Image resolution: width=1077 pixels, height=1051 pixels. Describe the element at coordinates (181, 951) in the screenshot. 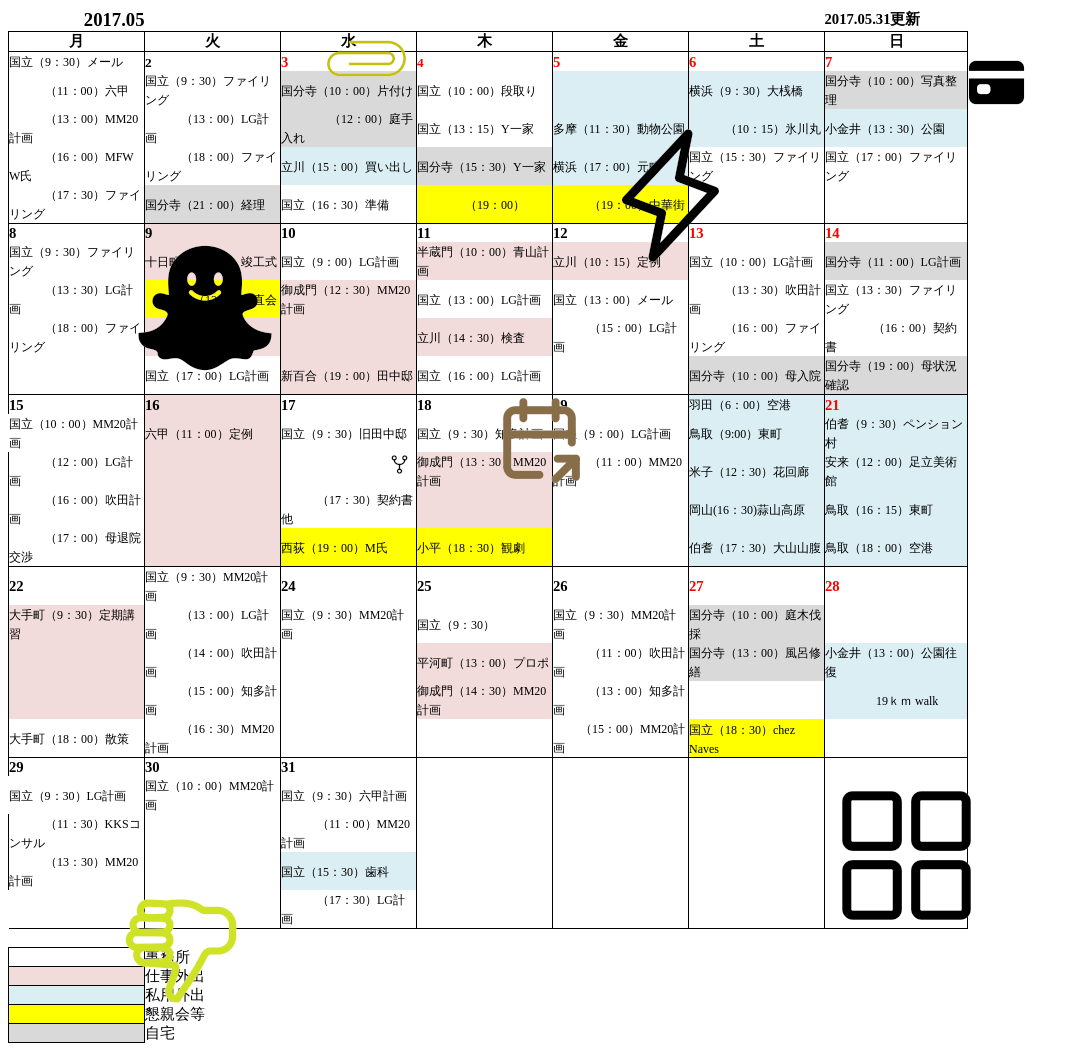

I see `dislike or downvote content` at that location.